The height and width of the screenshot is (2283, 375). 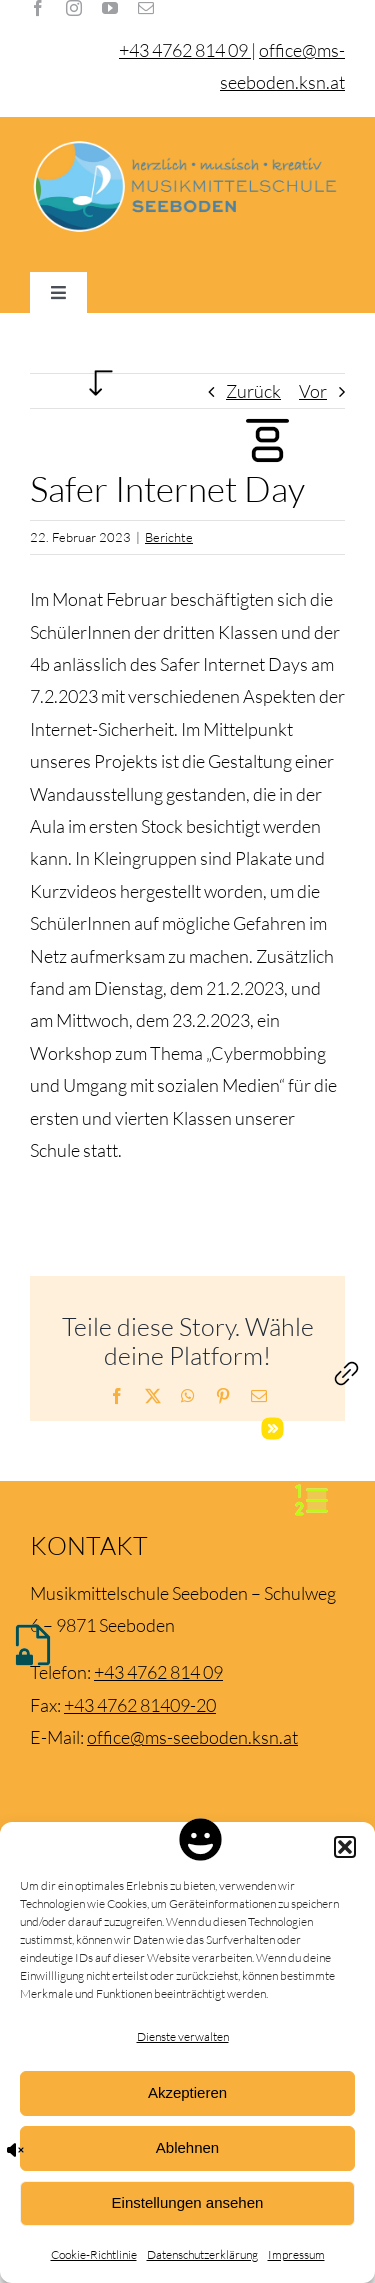 What do you see at coordinates (346, 1373) in the screenshot?
I see `copy link to clipboard` at bounding box center [346, 1373].